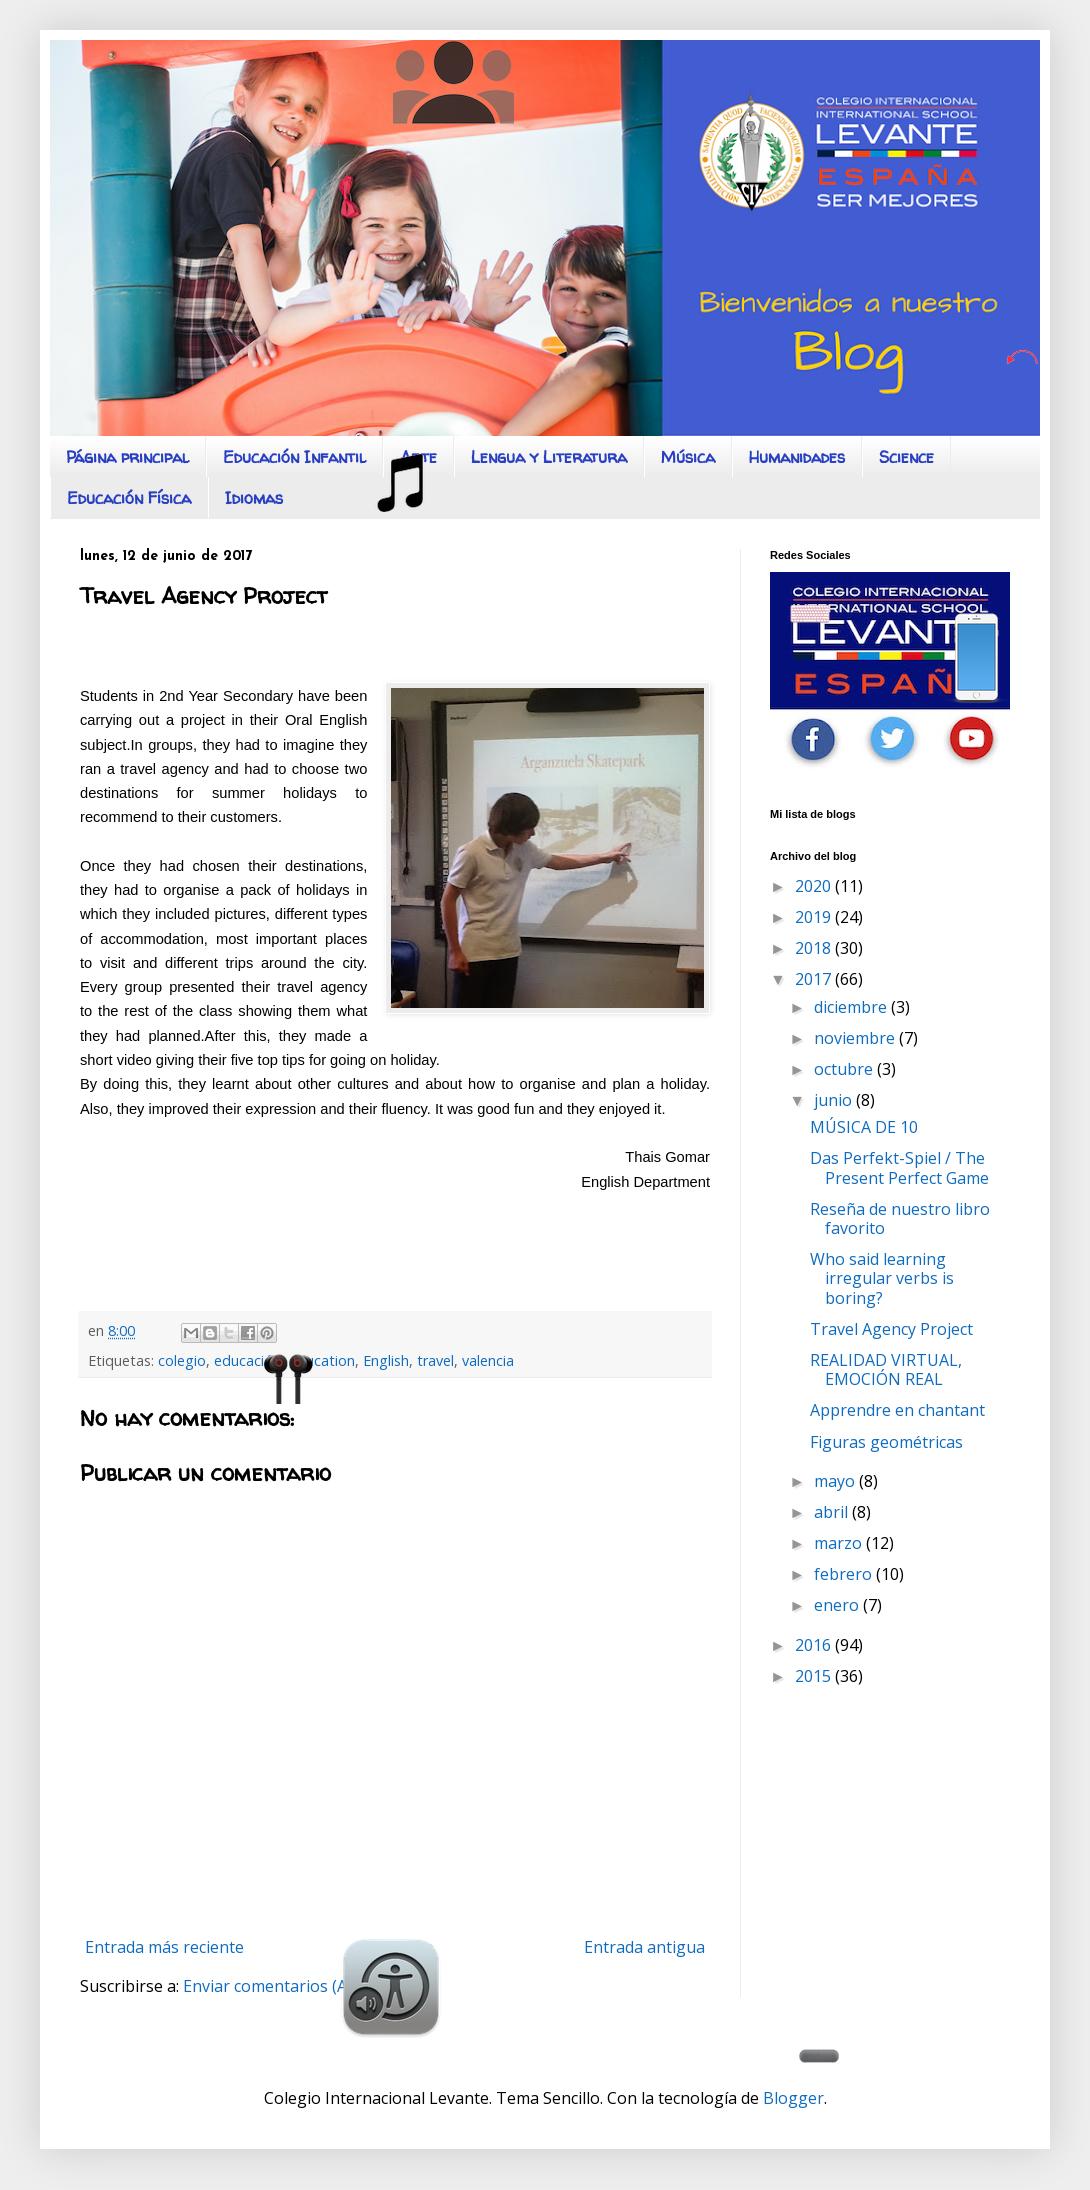 This screenshot has height=2190, width=1090. What do you see at coordinates (391, 1987) in the screenshot?
I see `open voiceover accessibility settings` at bounding box center [391, 1987].